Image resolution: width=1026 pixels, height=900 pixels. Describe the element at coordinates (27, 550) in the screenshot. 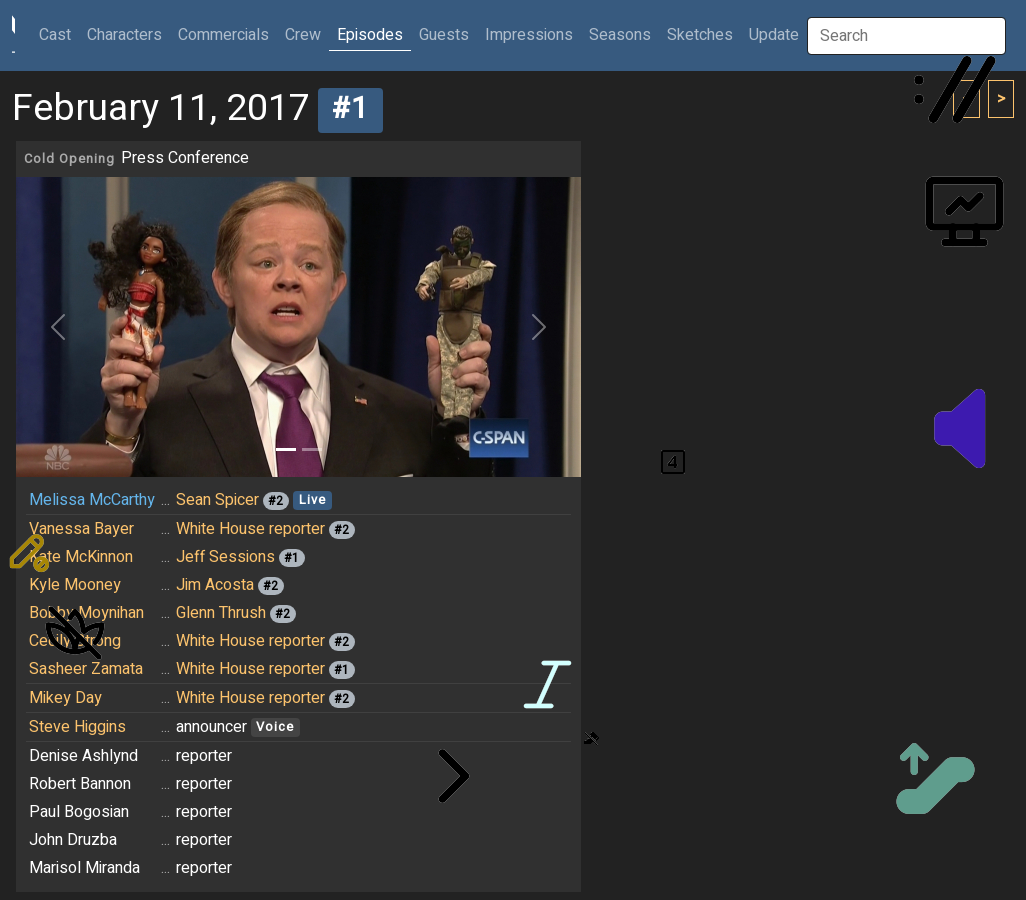

I see `cancel editing mode` at that location.